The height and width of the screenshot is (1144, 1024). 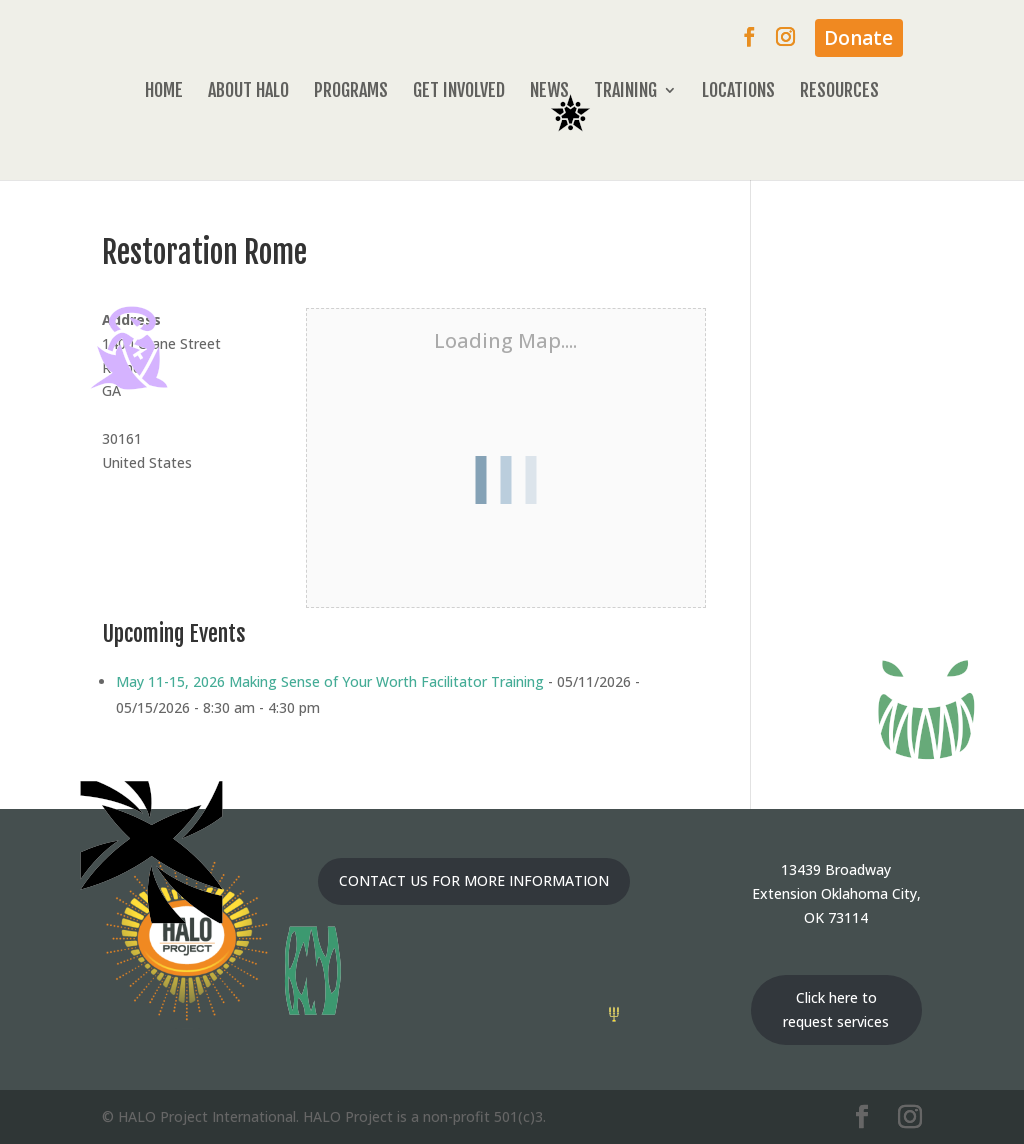 I want to click on view achievements or rewards in a game, so click(x=570, y=113).